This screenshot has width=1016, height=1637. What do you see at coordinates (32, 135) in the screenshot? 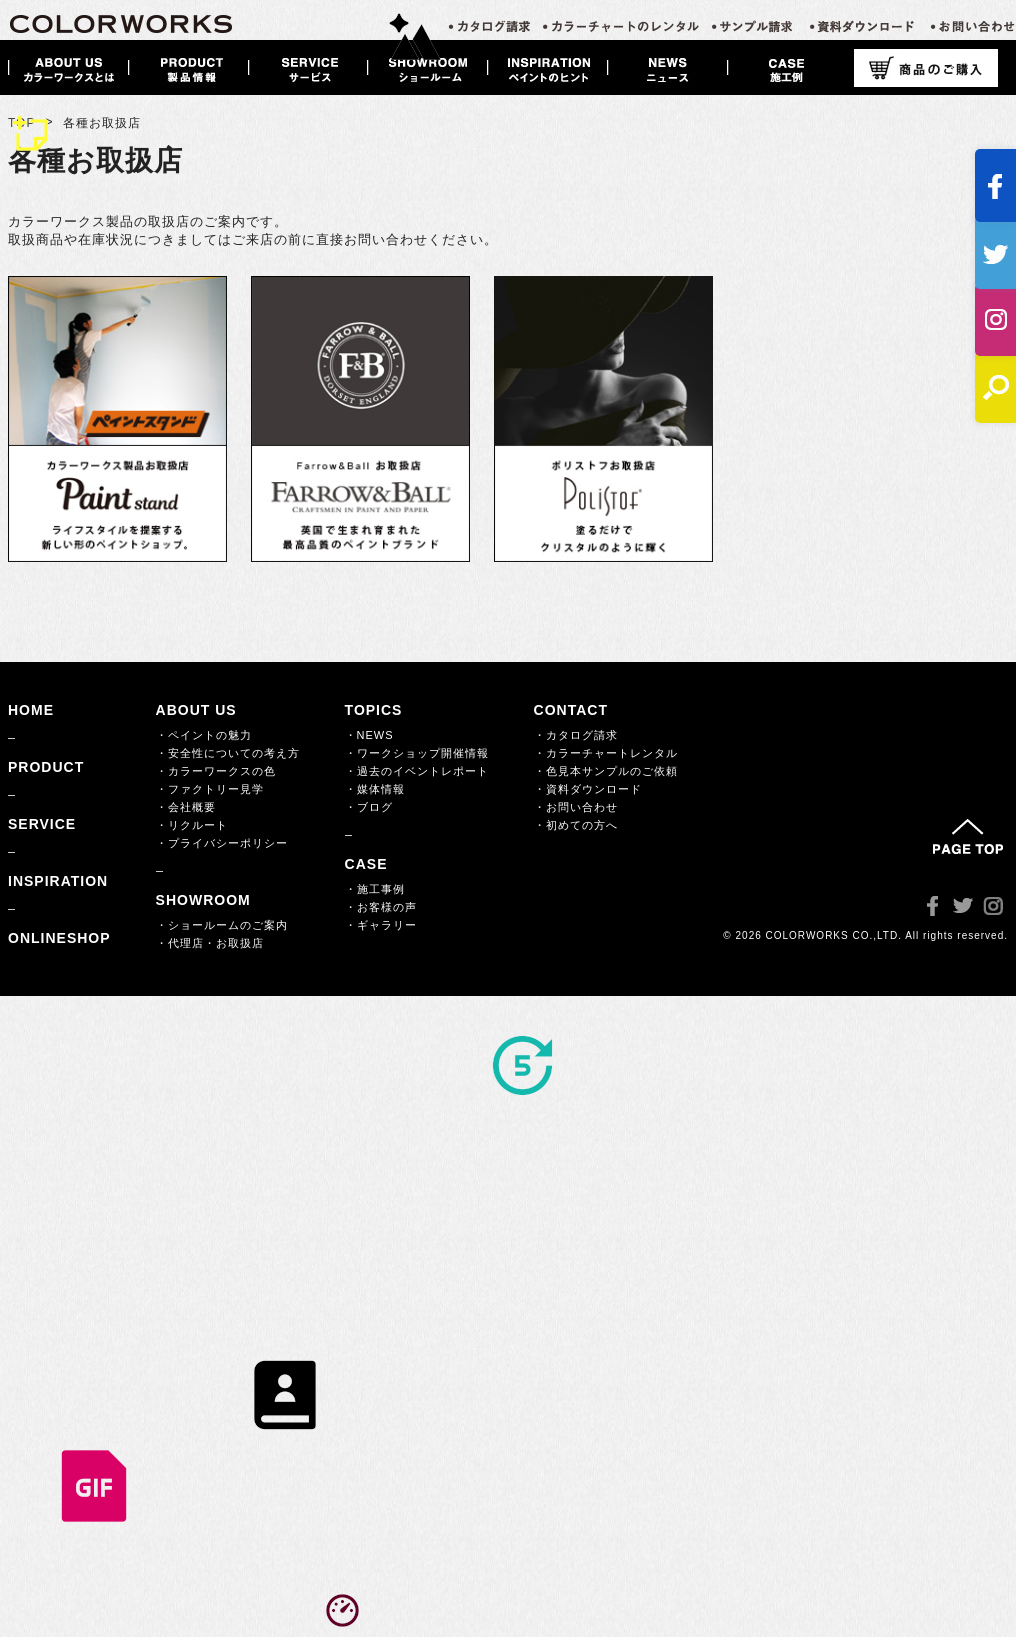
I see `create a new sticky note` at bounding box center [32, 135].